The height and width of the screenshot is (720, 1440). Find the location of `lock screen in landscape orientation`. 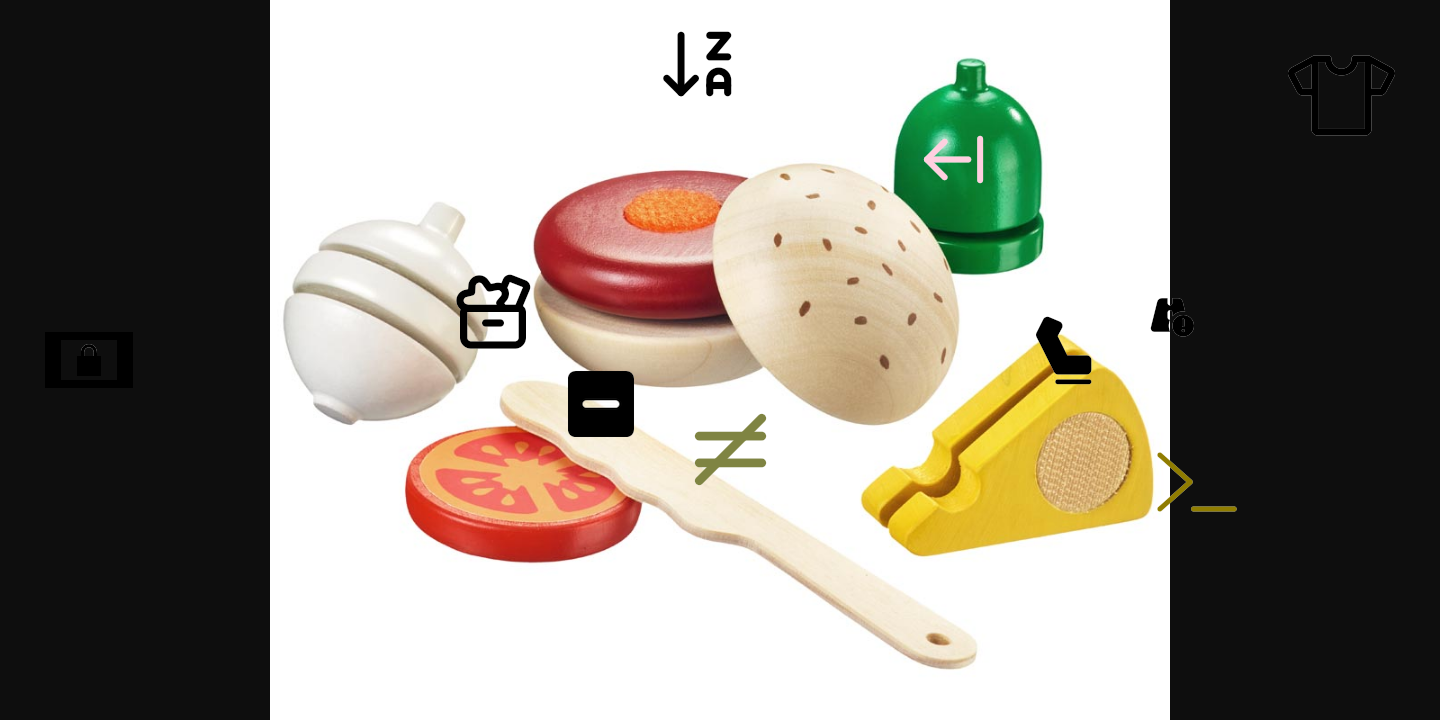

lock screen in landscape orientation is located at coordinates (89, 360).